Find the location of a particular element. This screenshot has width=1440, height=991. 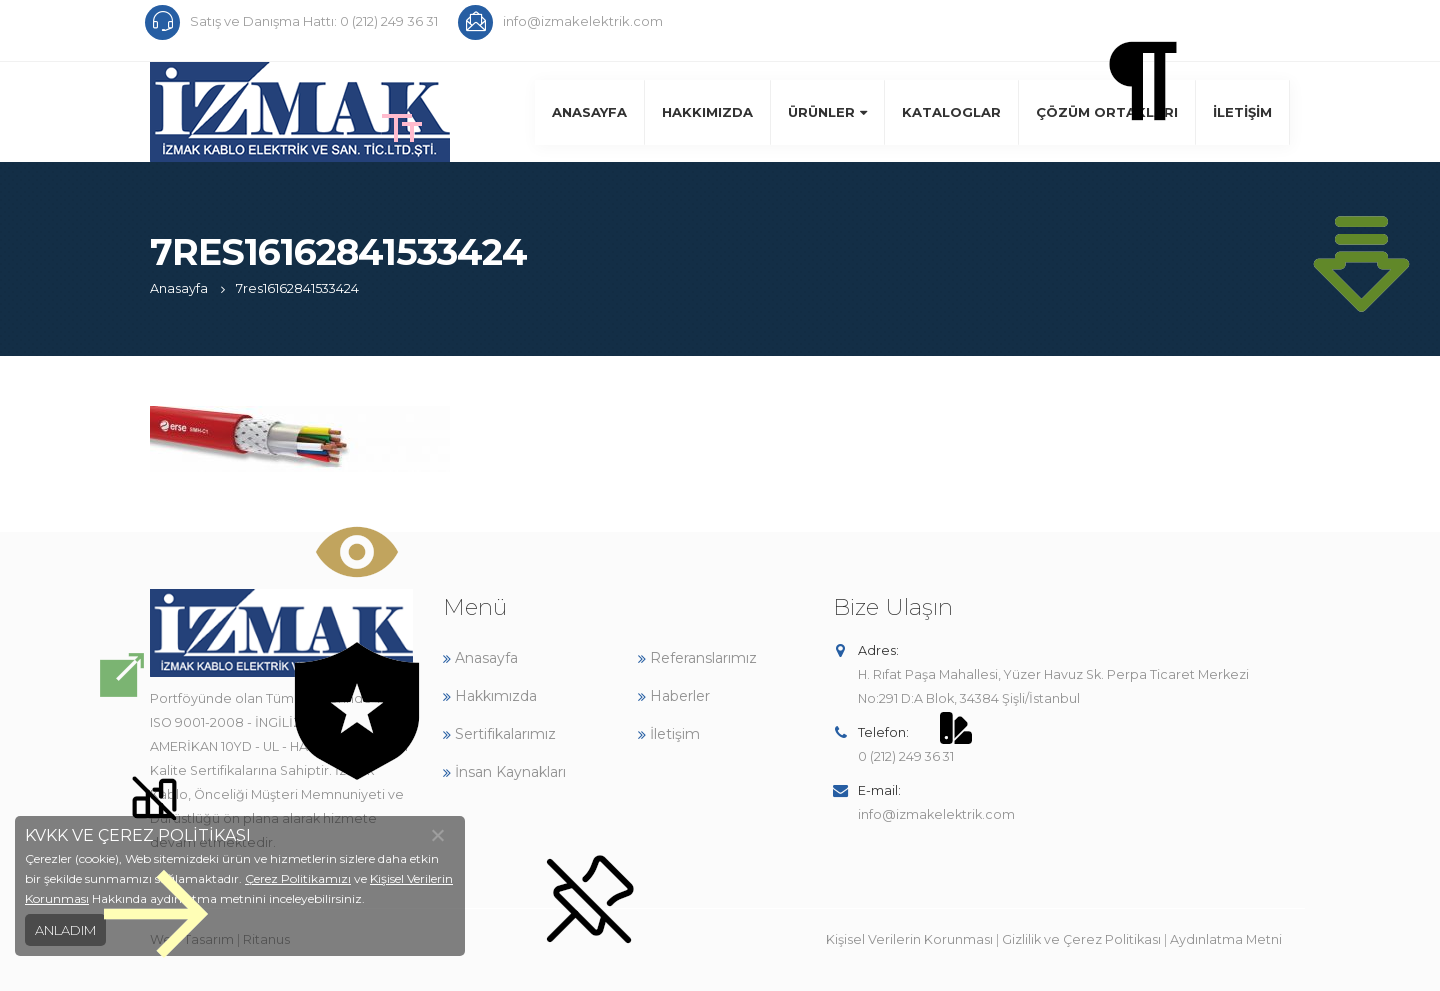

view security or protection settings is located at coordinates (357, 711).